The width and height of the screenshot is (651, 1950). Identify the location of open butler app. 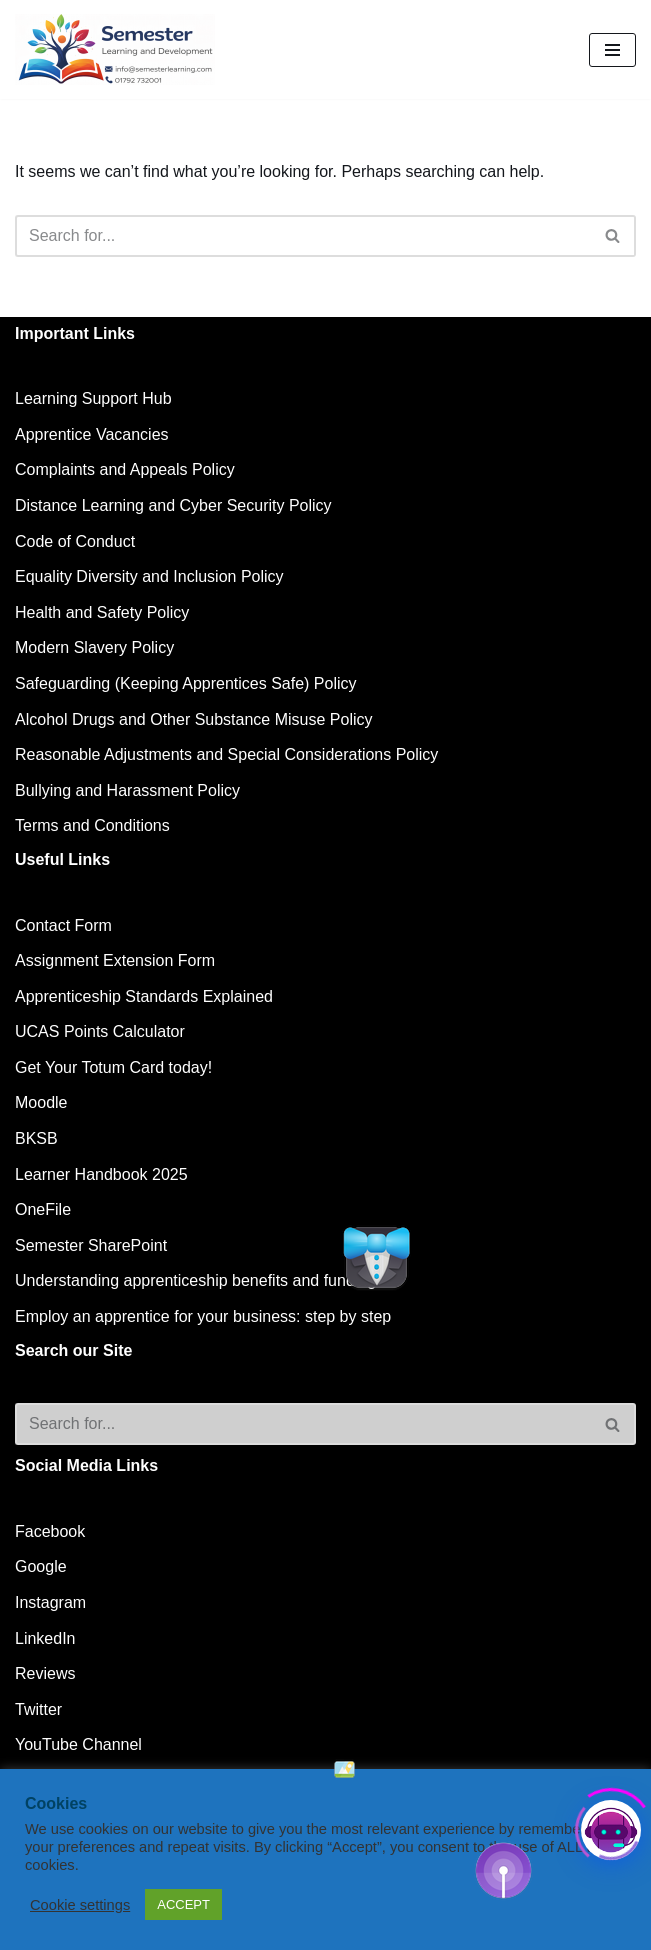
(376, 1257).